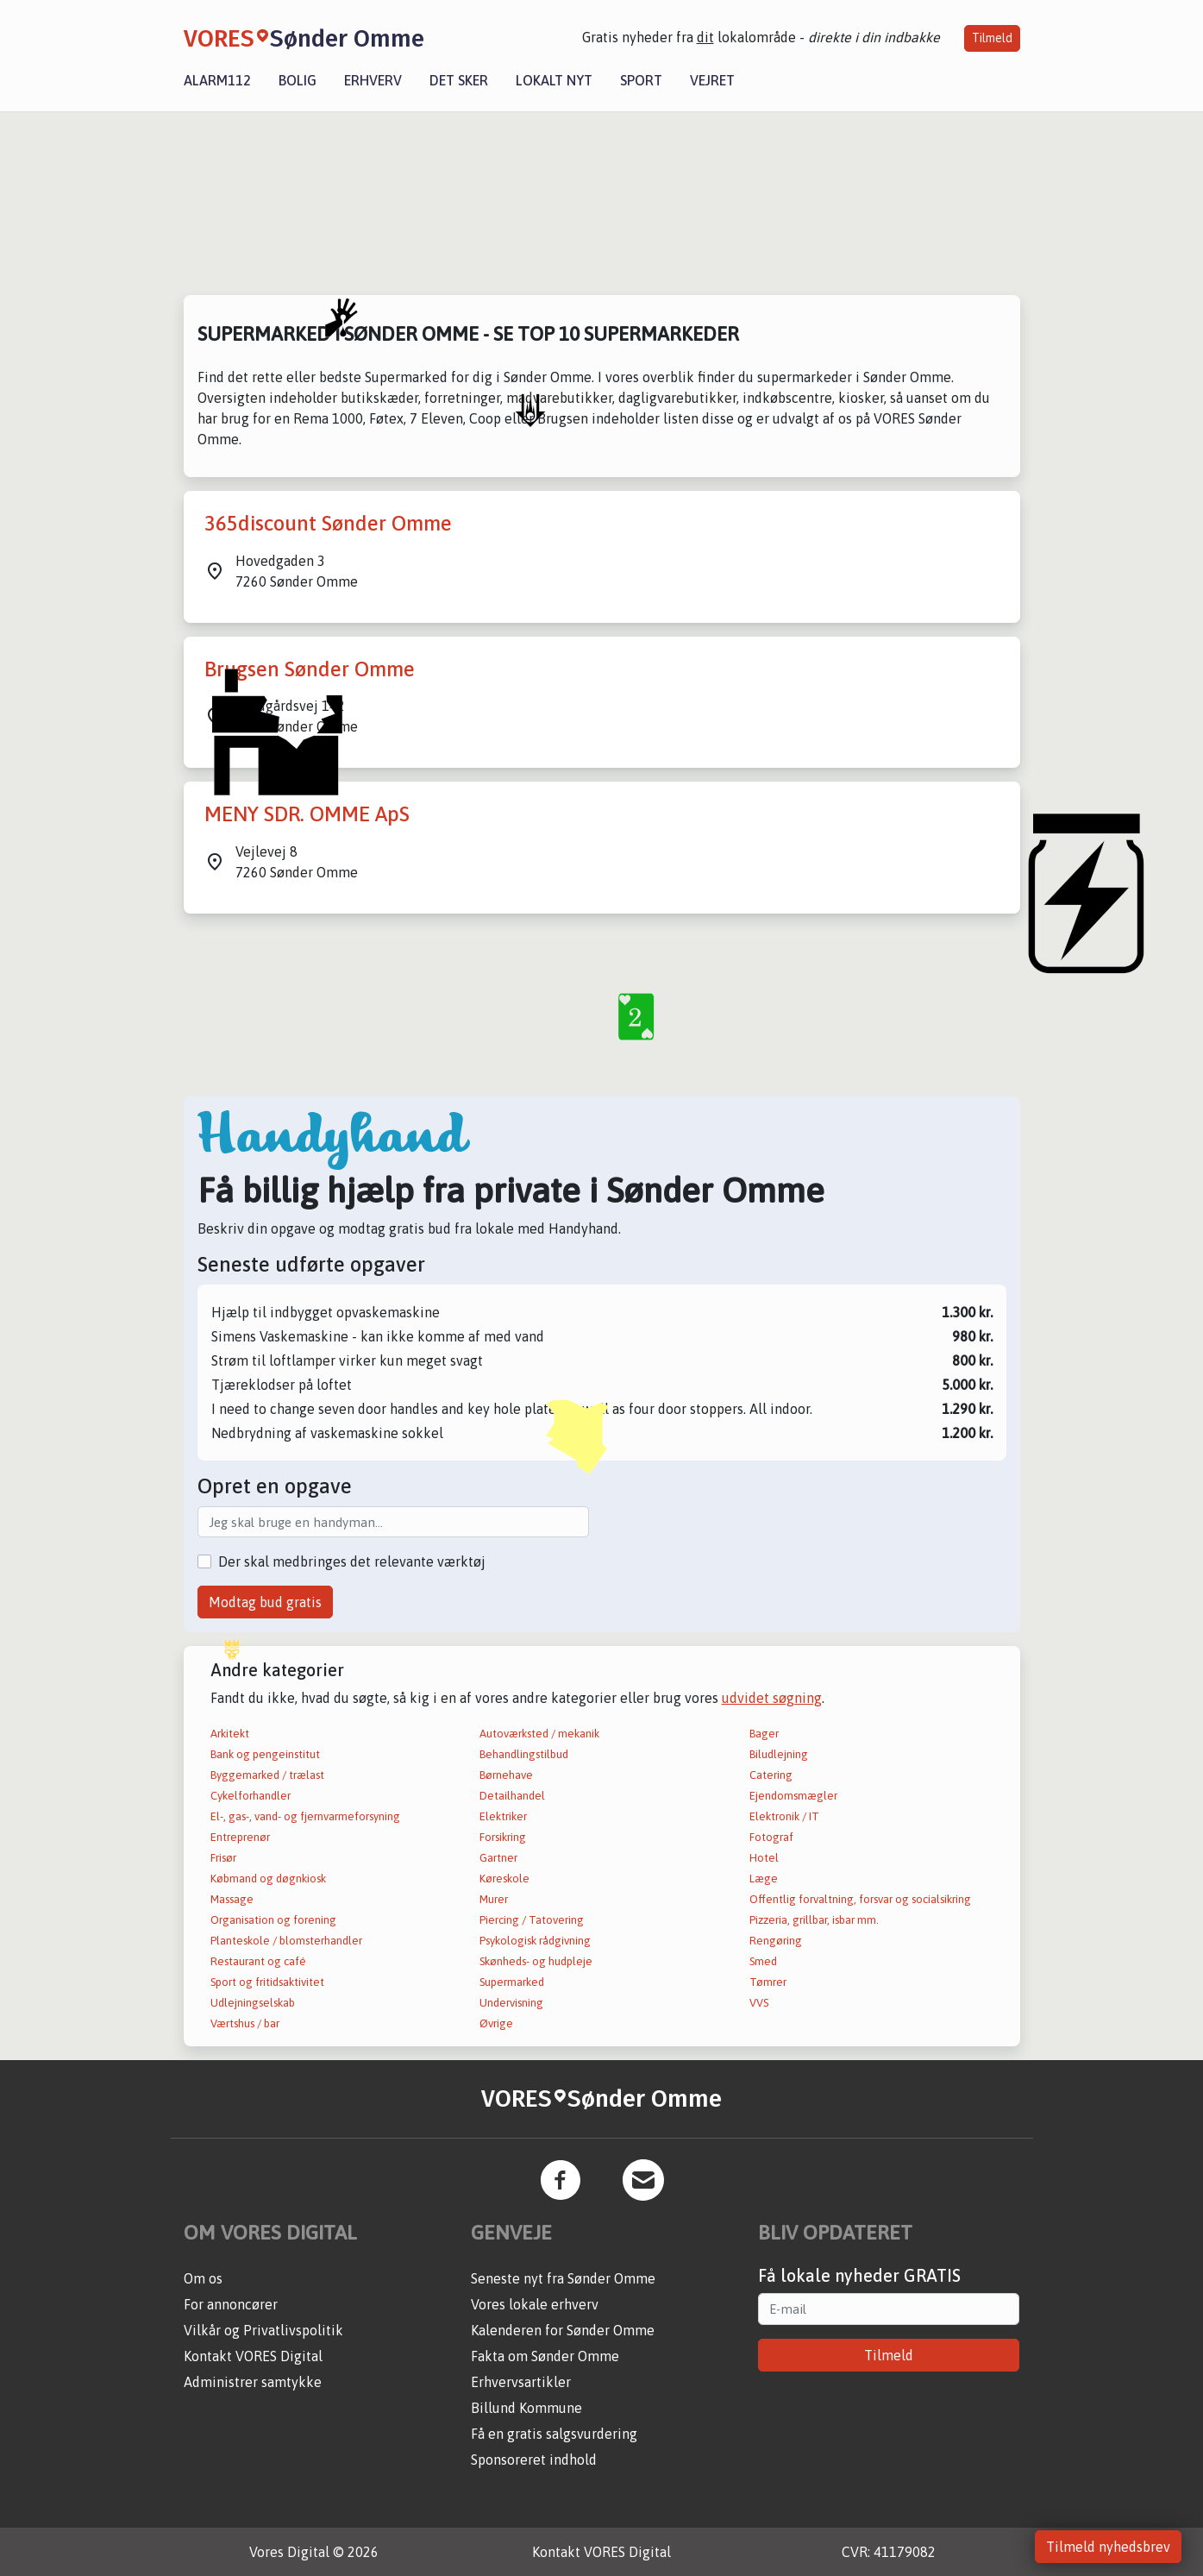  Describe the element at coordinates (530, 411) in the screenshot. I see `indicates falling rock hazard or danger zone` at that location.